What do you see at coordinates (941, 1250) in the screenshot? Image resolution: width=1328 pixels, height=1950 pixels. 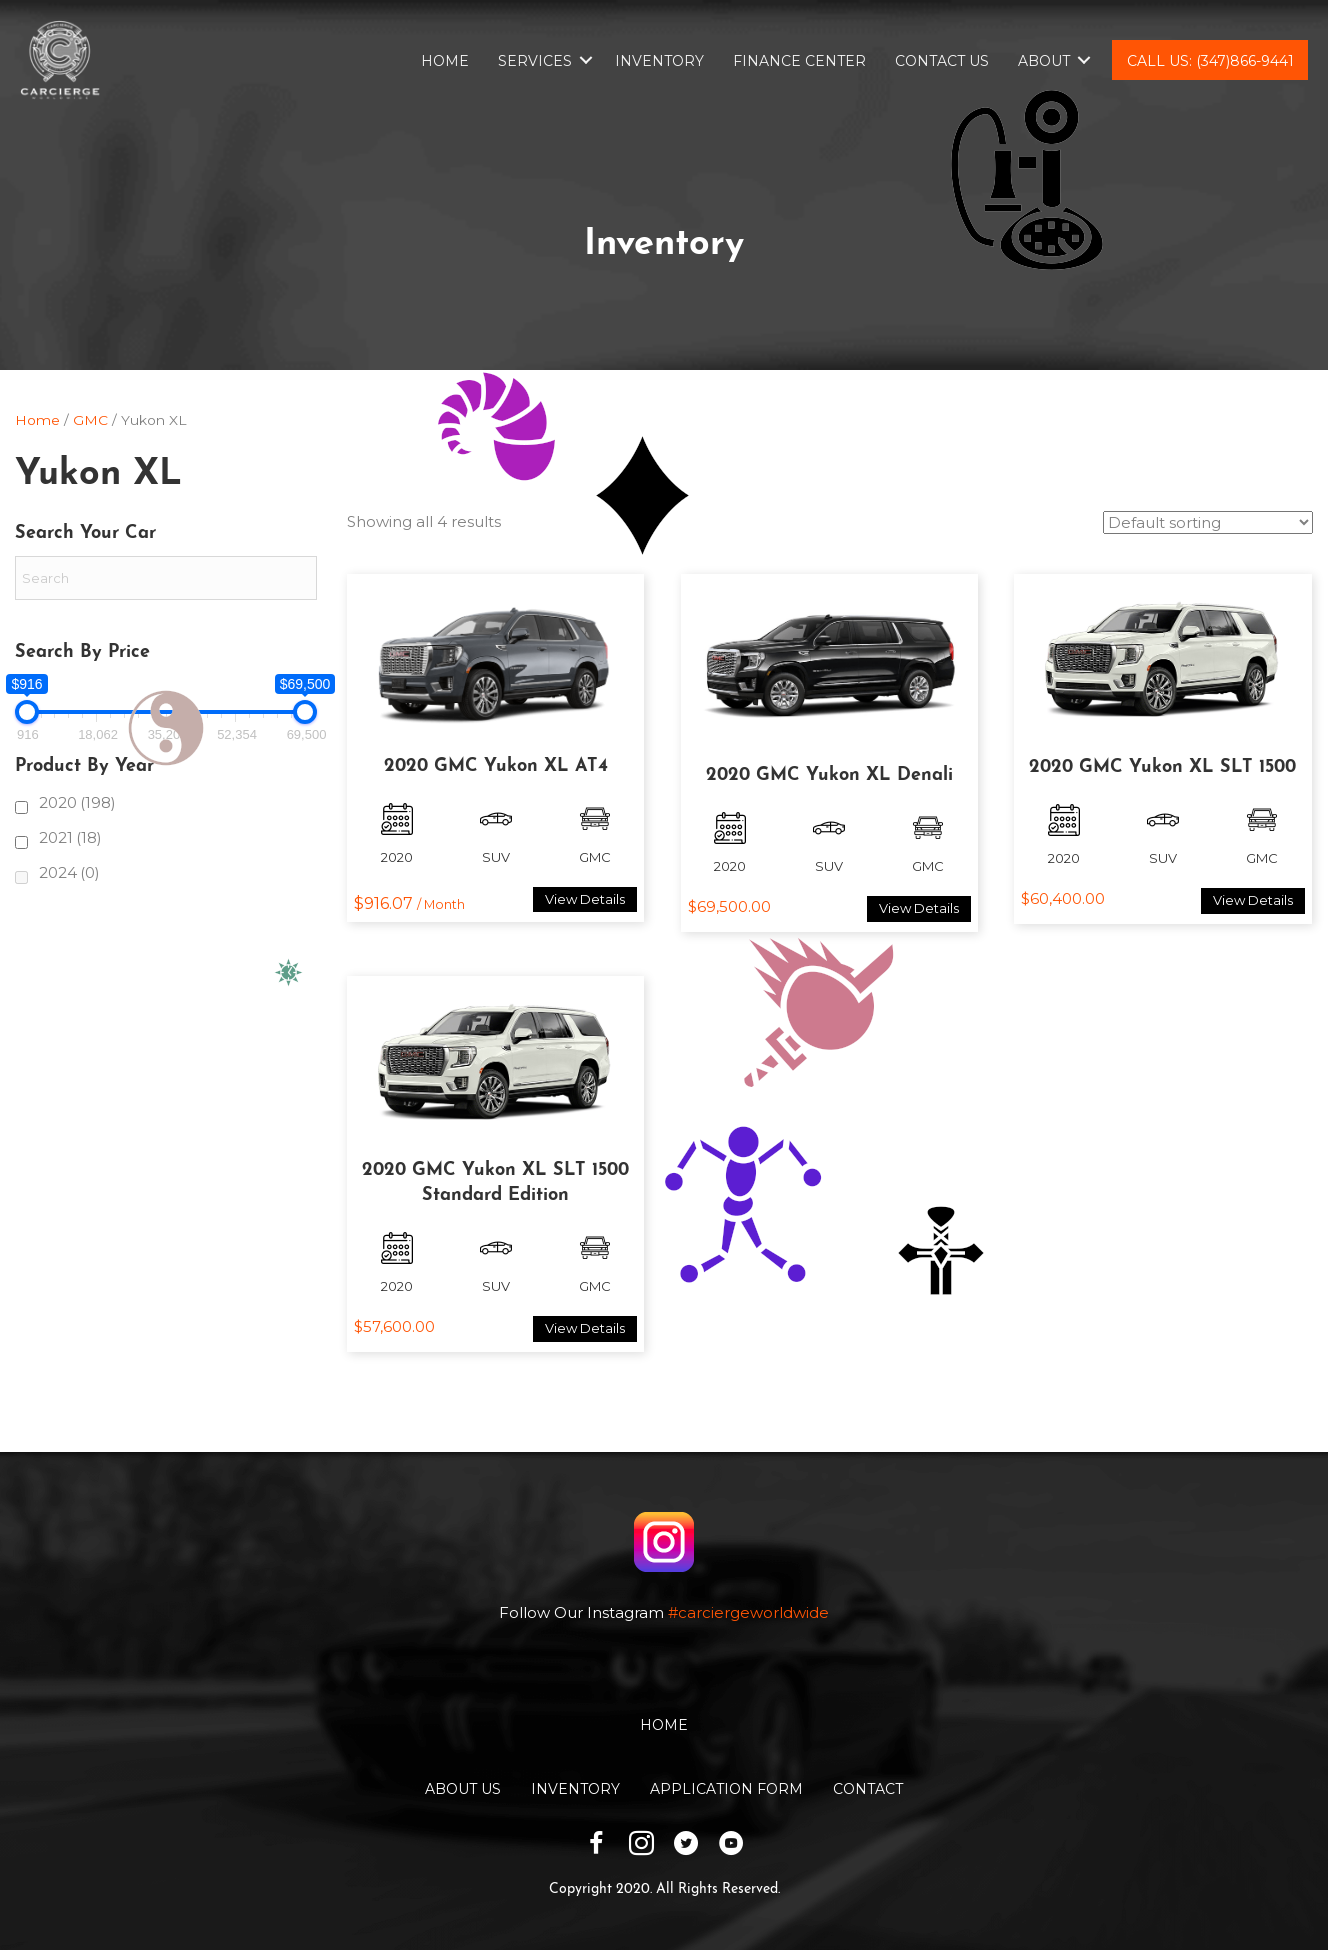 I see `select a sword or melee weapon in a game inventory` at bounding box center [941, 1250].